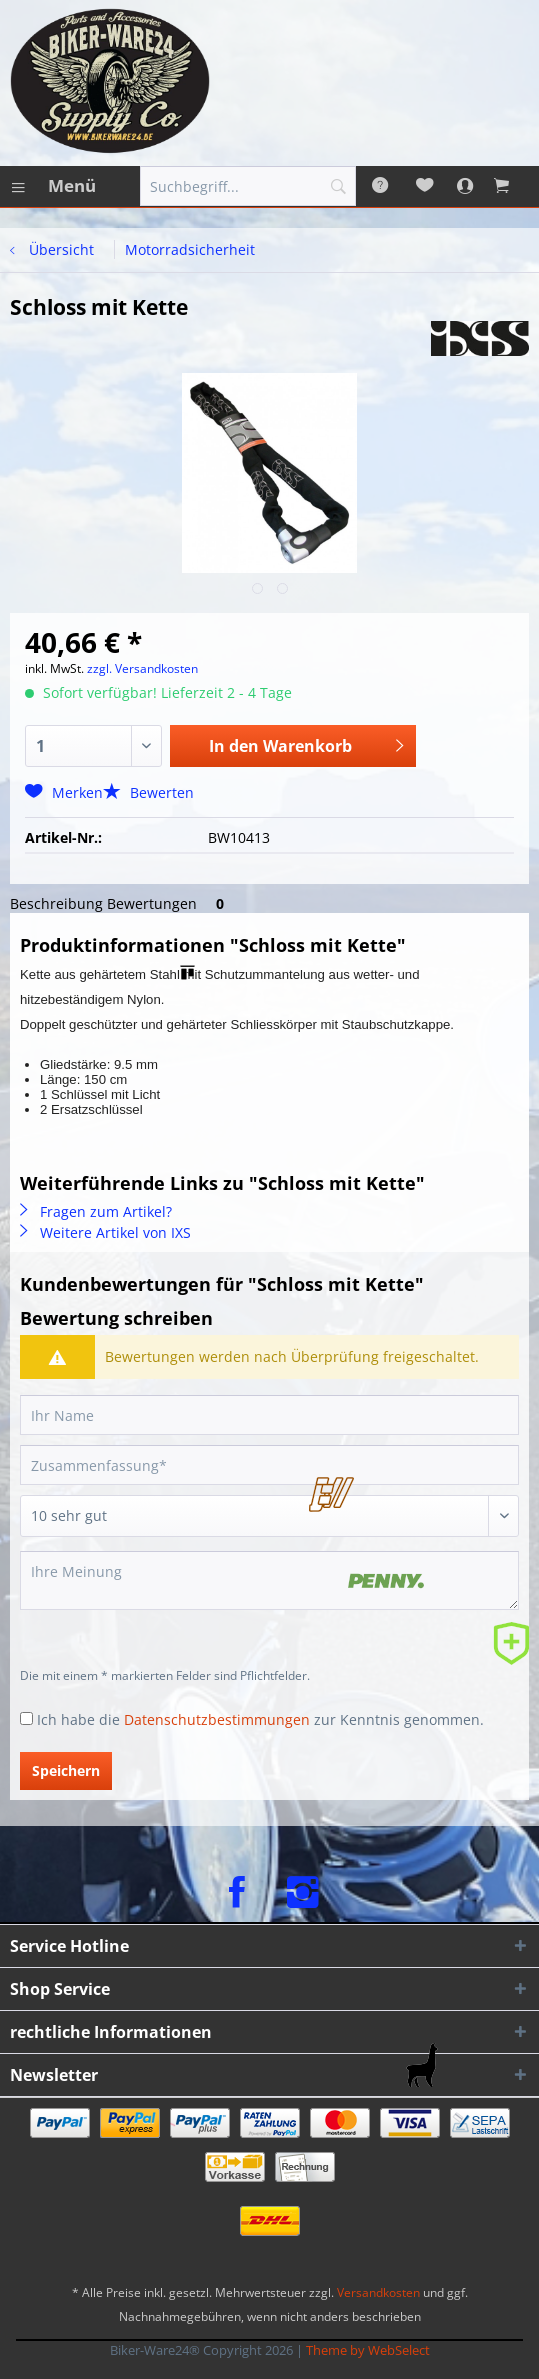 The width and height of the screenshot is (539, 2379). I want to click on align items to the top of the container, so click(187, 972).